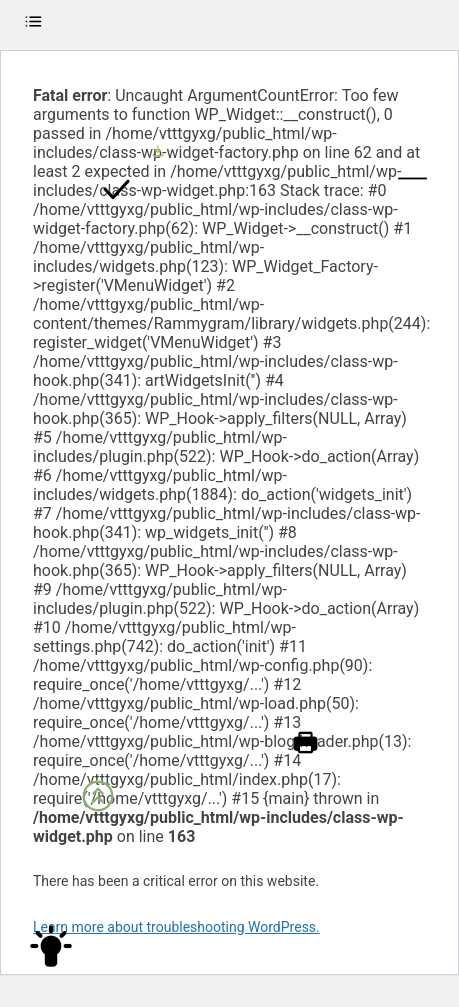  I want to click on print the current document, so click(305, 742).